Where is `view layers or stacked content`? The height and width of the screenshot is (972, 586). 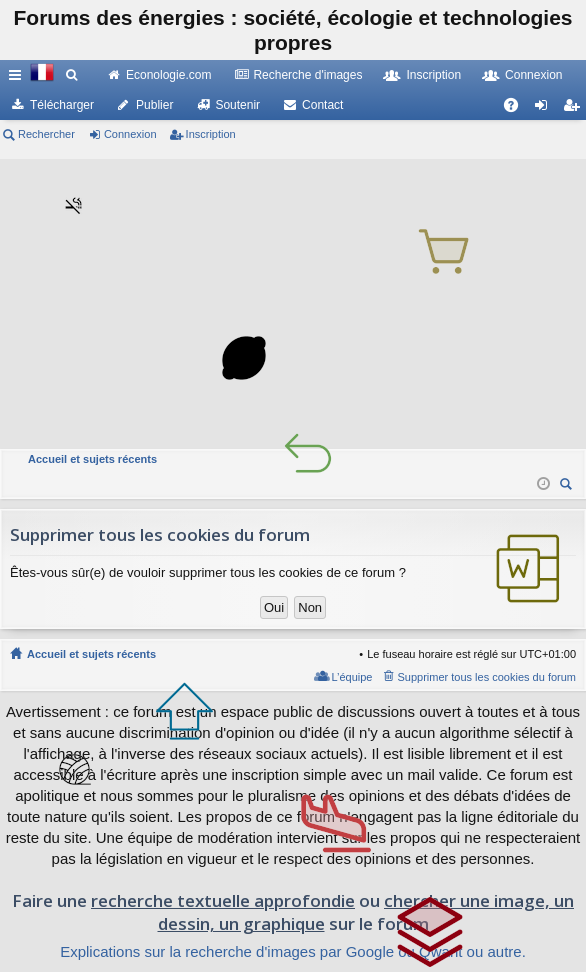
view layers or stacked content is located at coordinates (430, 932).